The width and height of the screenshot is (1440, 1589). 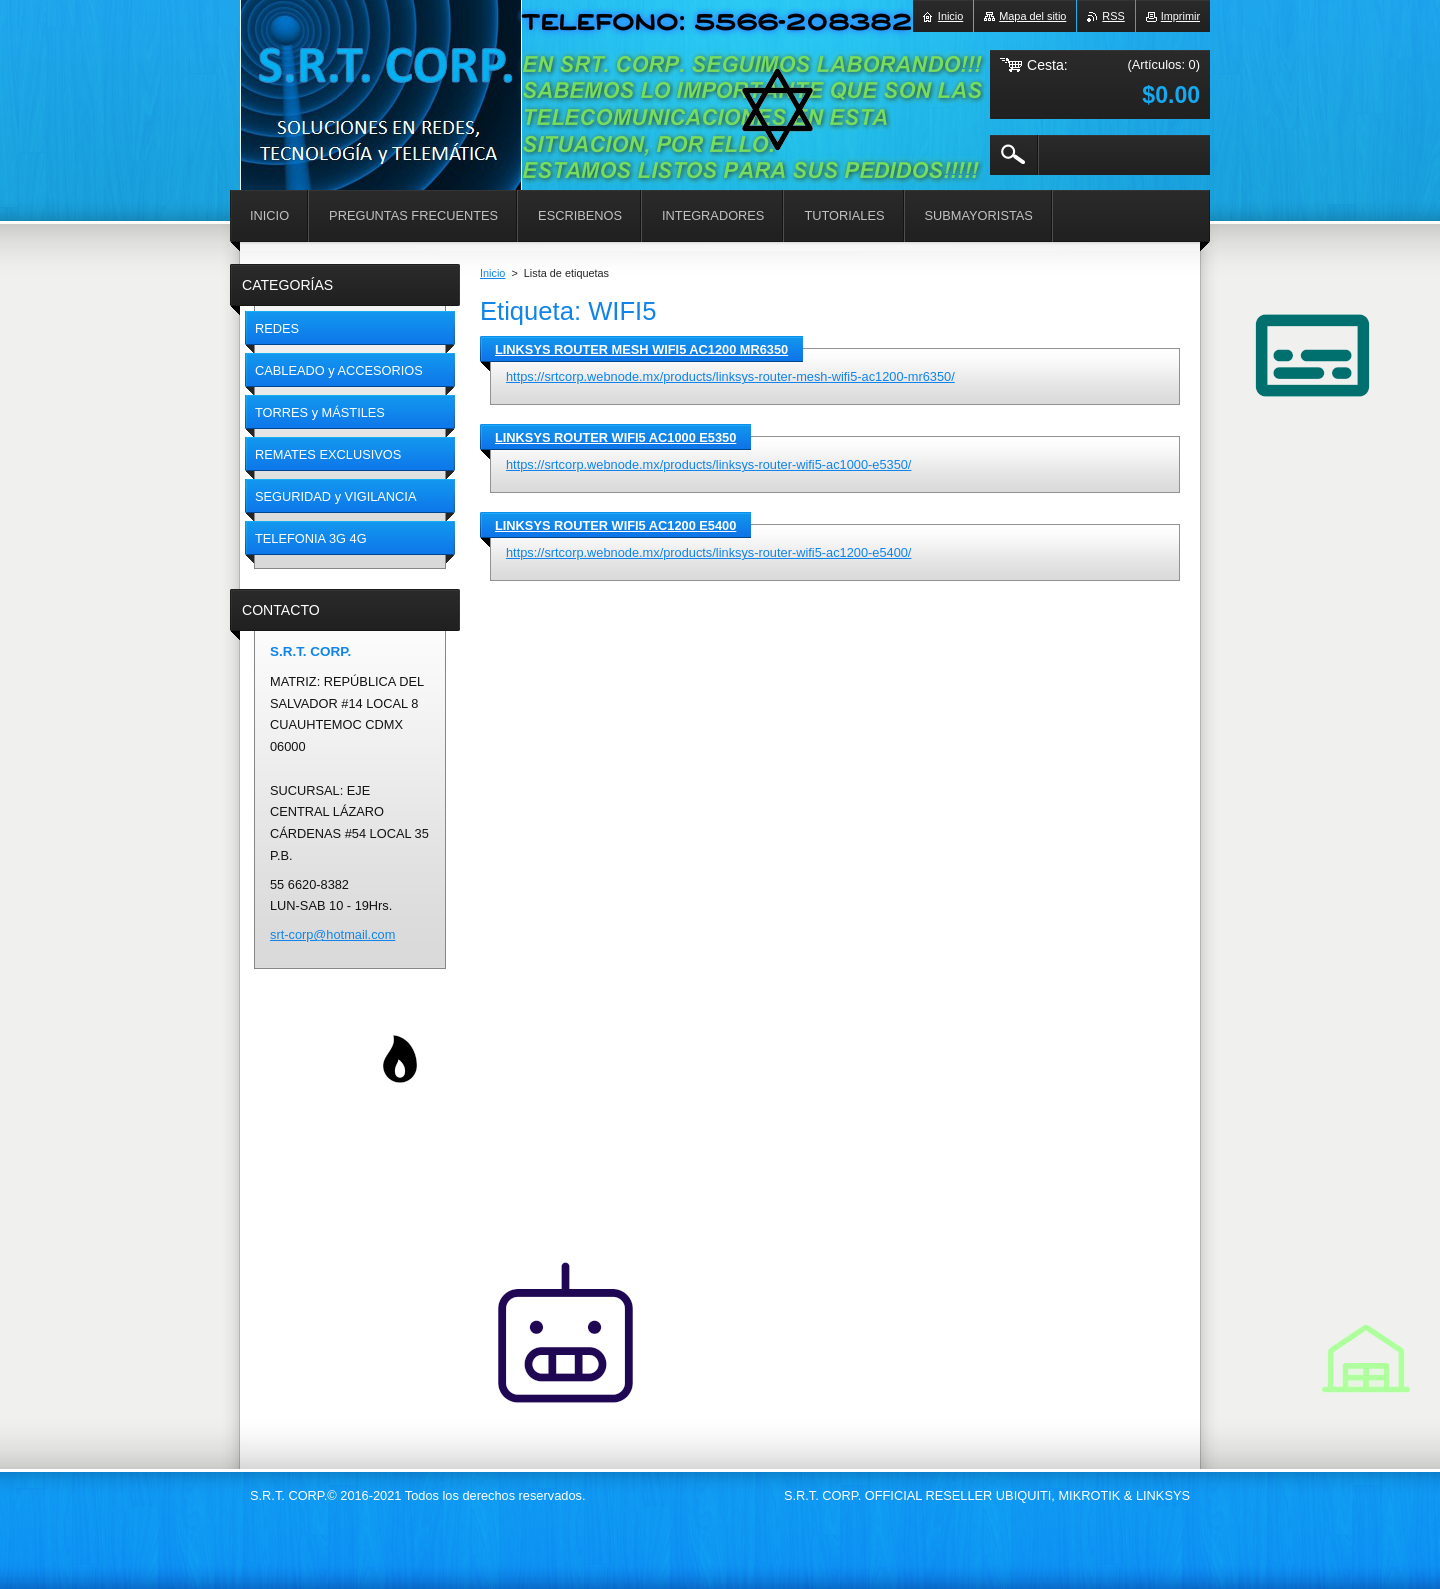 I want to click on indicates jewish religious content or services, so click(x=777, y=109).